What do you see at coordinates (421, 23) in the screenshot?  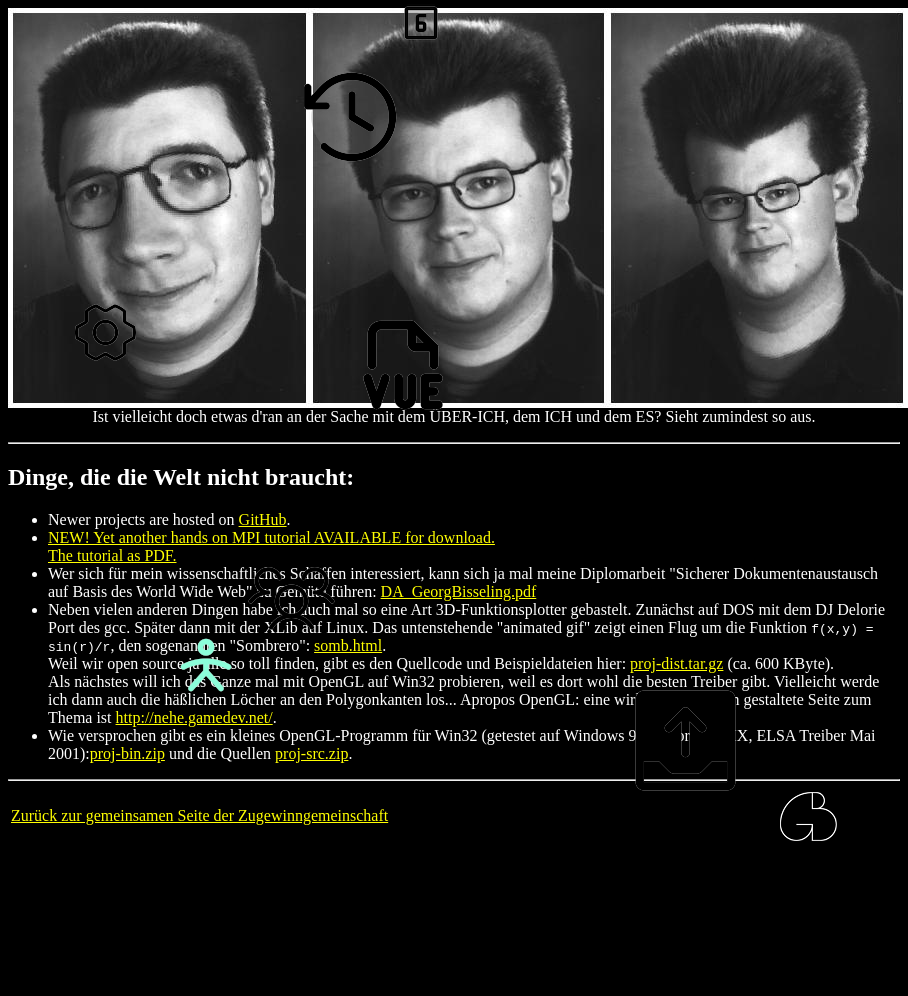 I see `select option number 6` at bounding box center [421, 23].